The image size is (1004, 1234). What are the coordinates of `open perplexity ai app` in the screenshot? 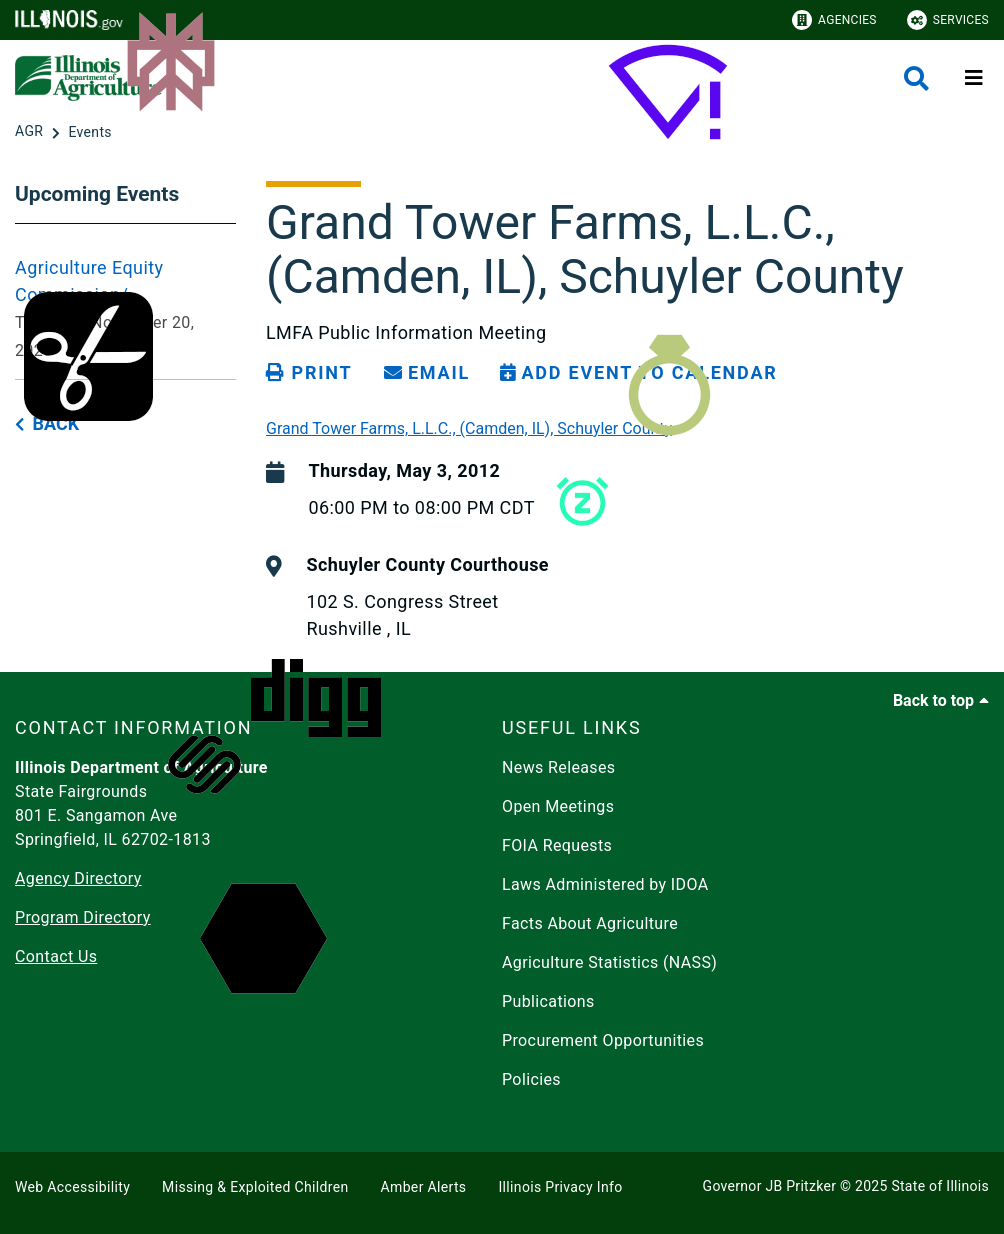 It's located at (171, 62).